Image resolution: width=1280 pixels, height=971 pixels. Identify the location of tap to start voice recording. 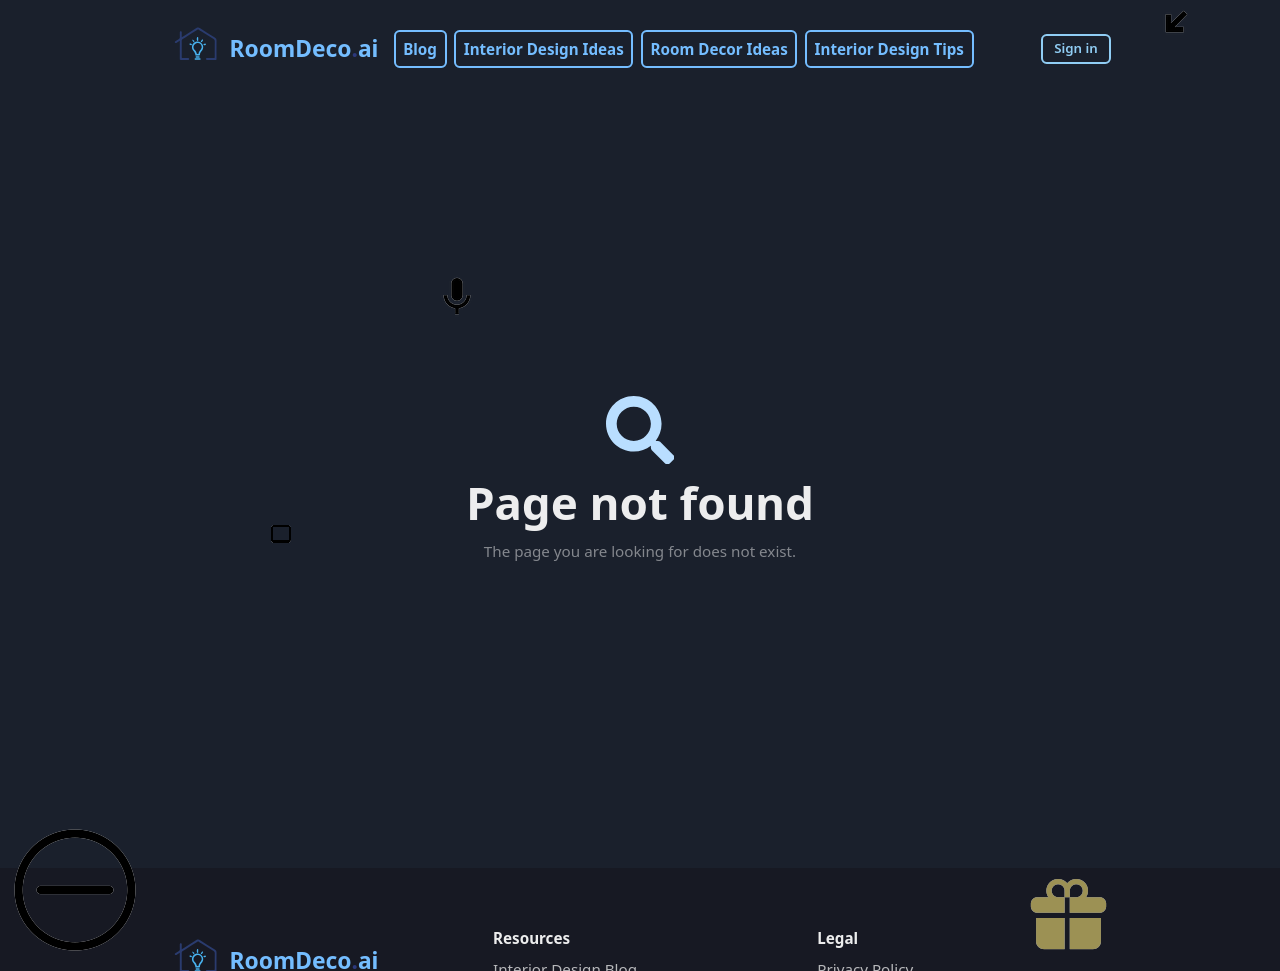
(457, 297).